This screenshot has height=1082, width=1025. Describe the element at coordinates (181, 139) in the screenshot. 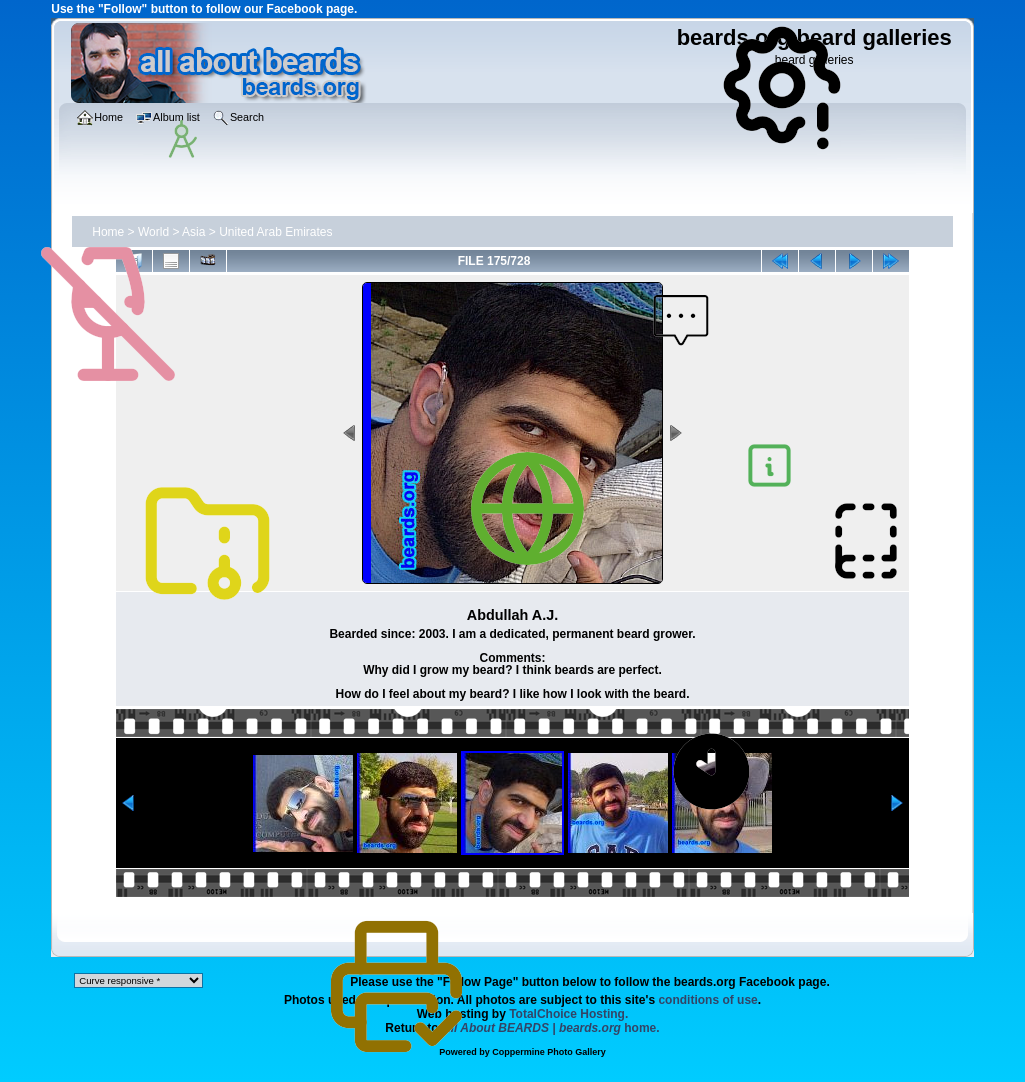

I see `access drawing or measurement tools` at that location.